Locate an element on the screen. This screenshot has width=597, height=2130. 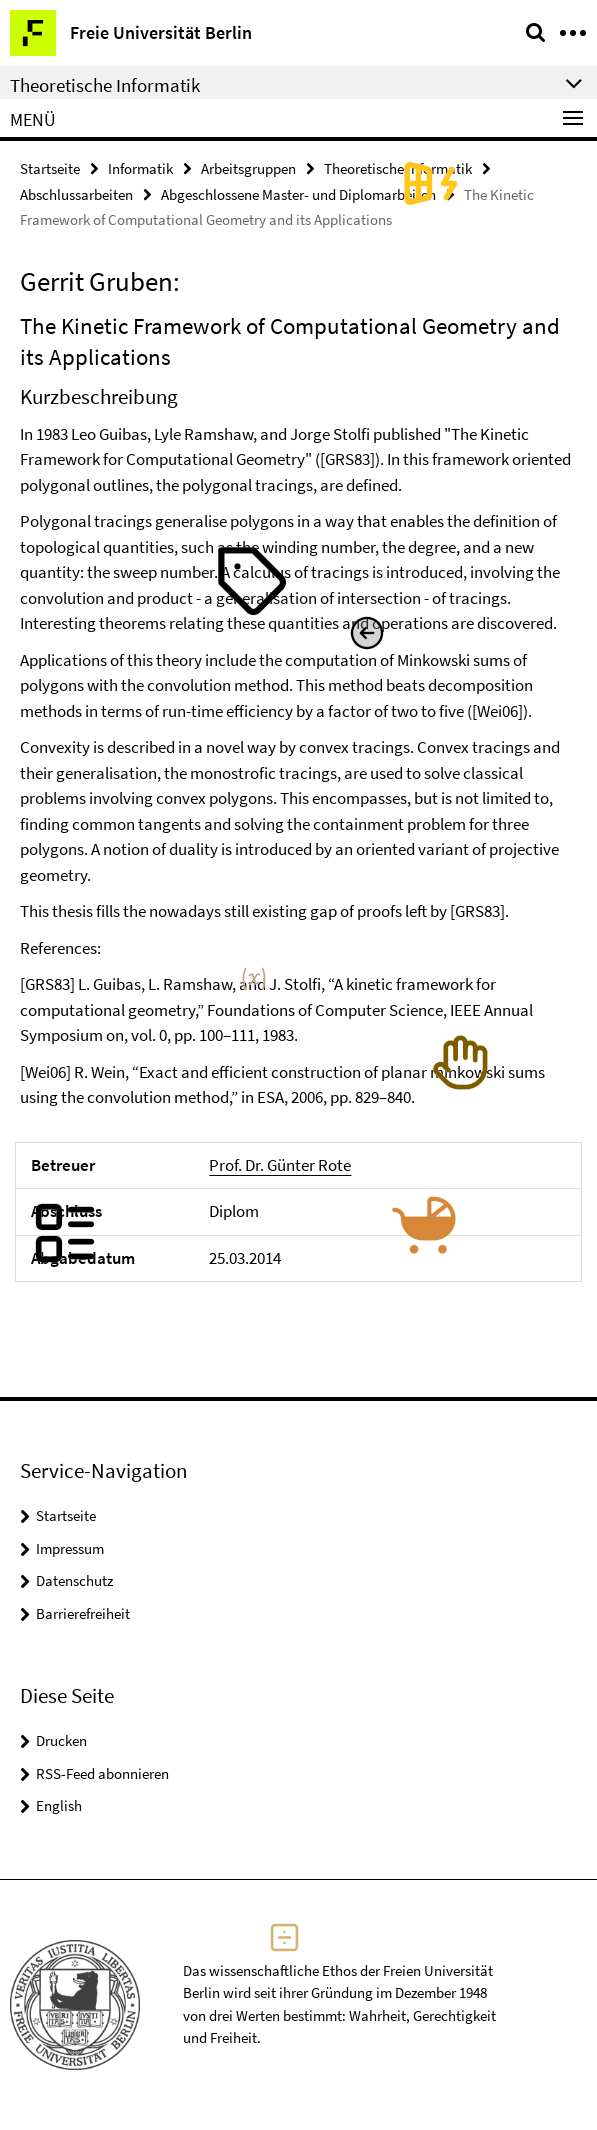
access baby or parenting-related features is located at coordinates (425, 1223).